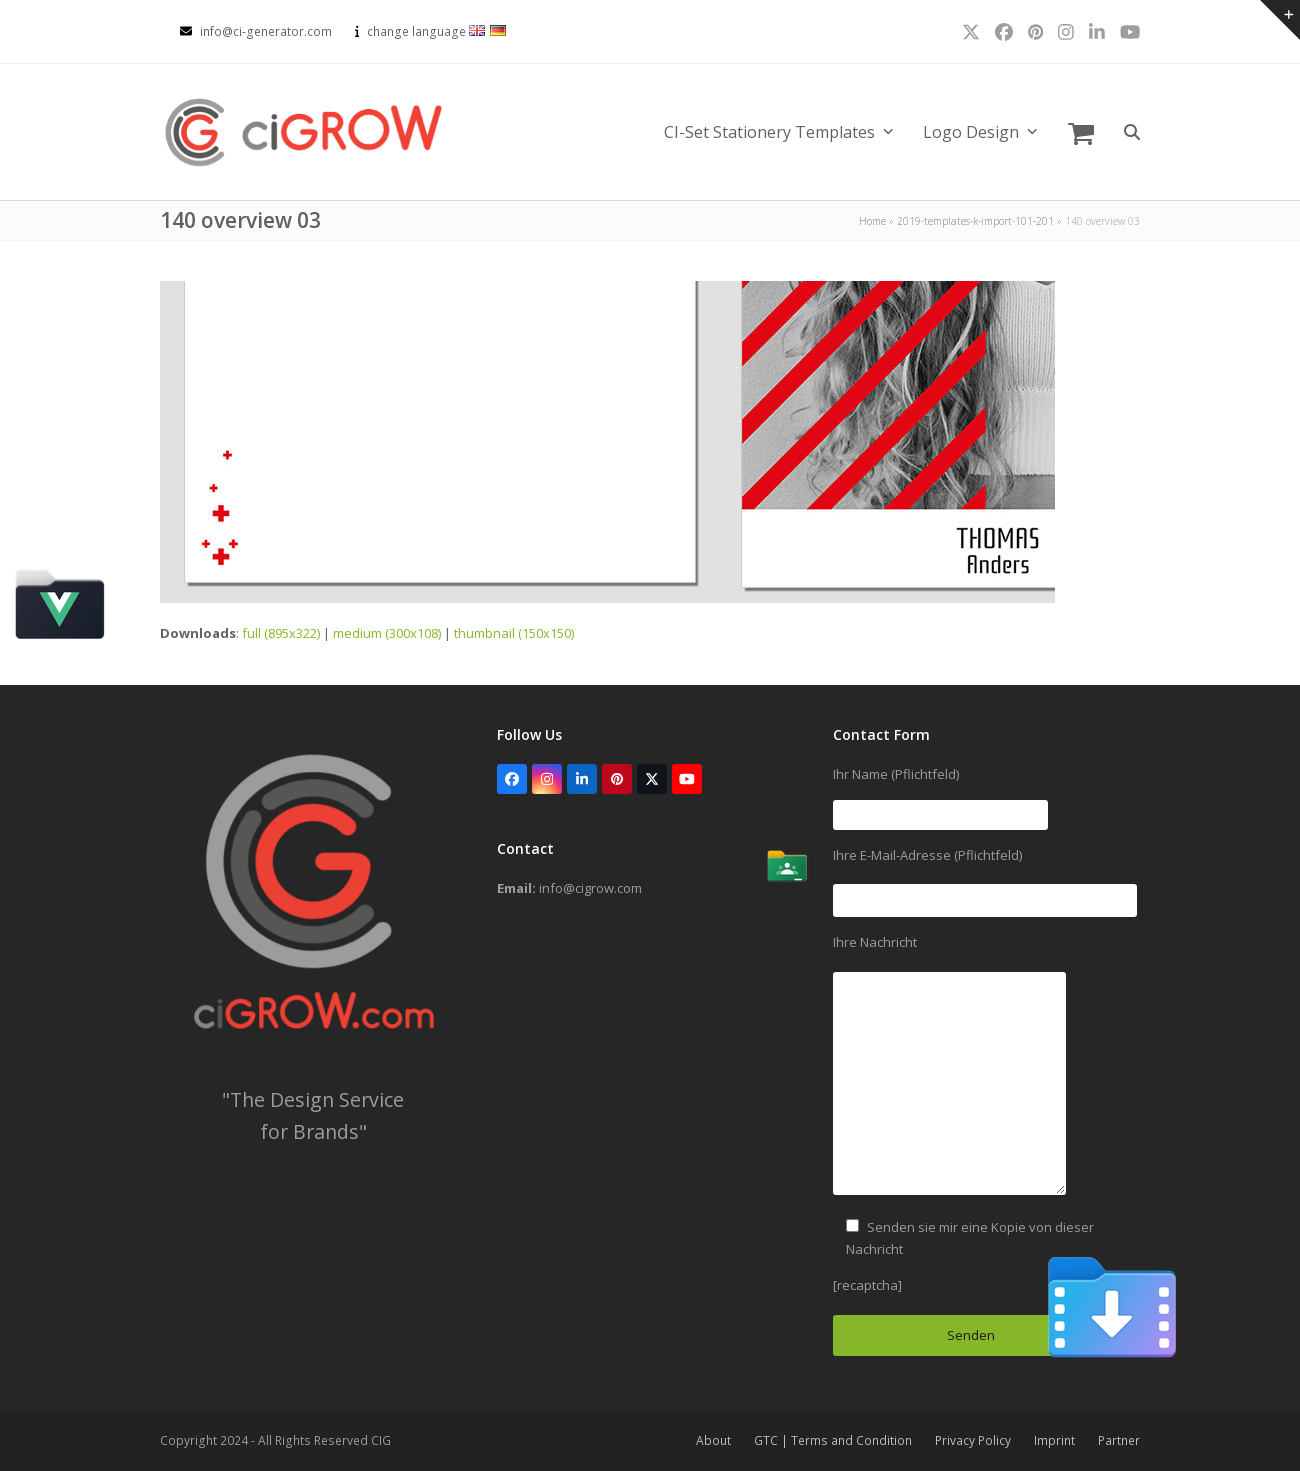 This screenshot has height=1471, width=1300. I want to click on open folder containing vue.js project files, so click(59, 606).